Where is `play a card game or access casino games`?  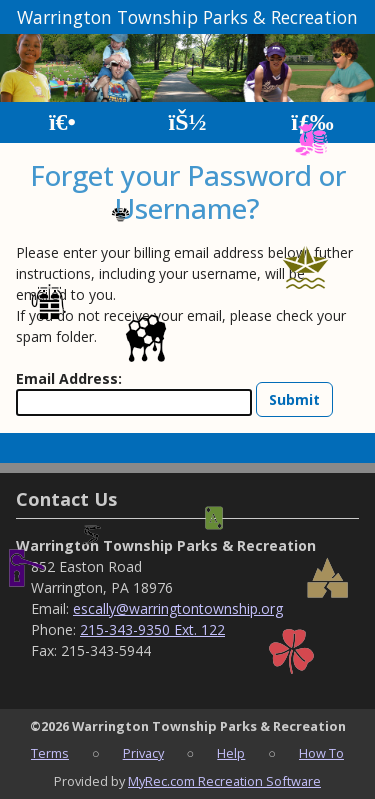
play a card game or access casino games is located at coordinates (214, 518).